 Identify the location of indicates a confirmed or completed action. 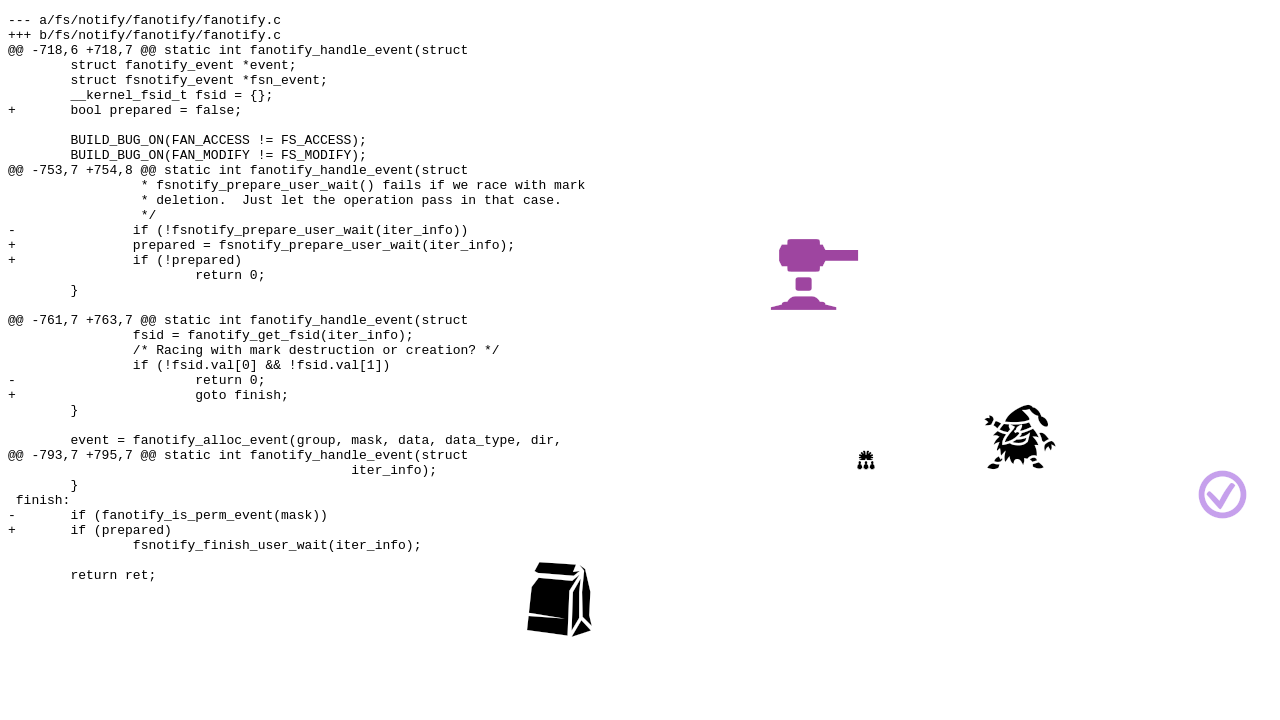
(1222, 494).